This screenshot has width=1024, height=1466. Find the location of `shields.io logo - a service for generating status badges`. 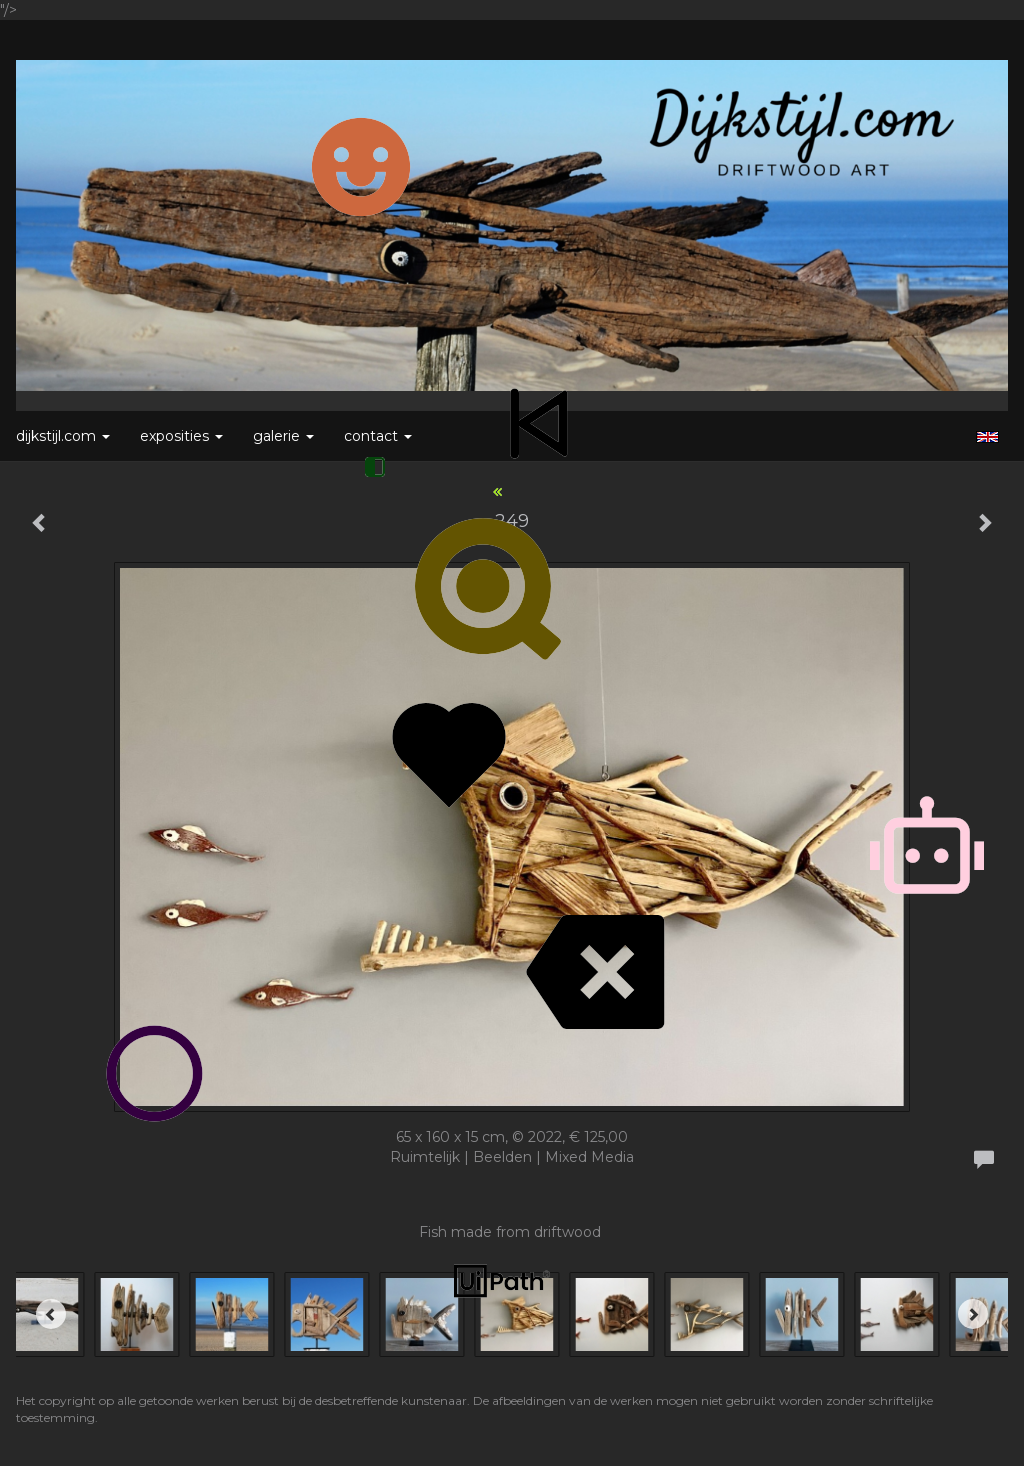

shields.io logo - a service for generating status badges is located at coordinates (375, 467).